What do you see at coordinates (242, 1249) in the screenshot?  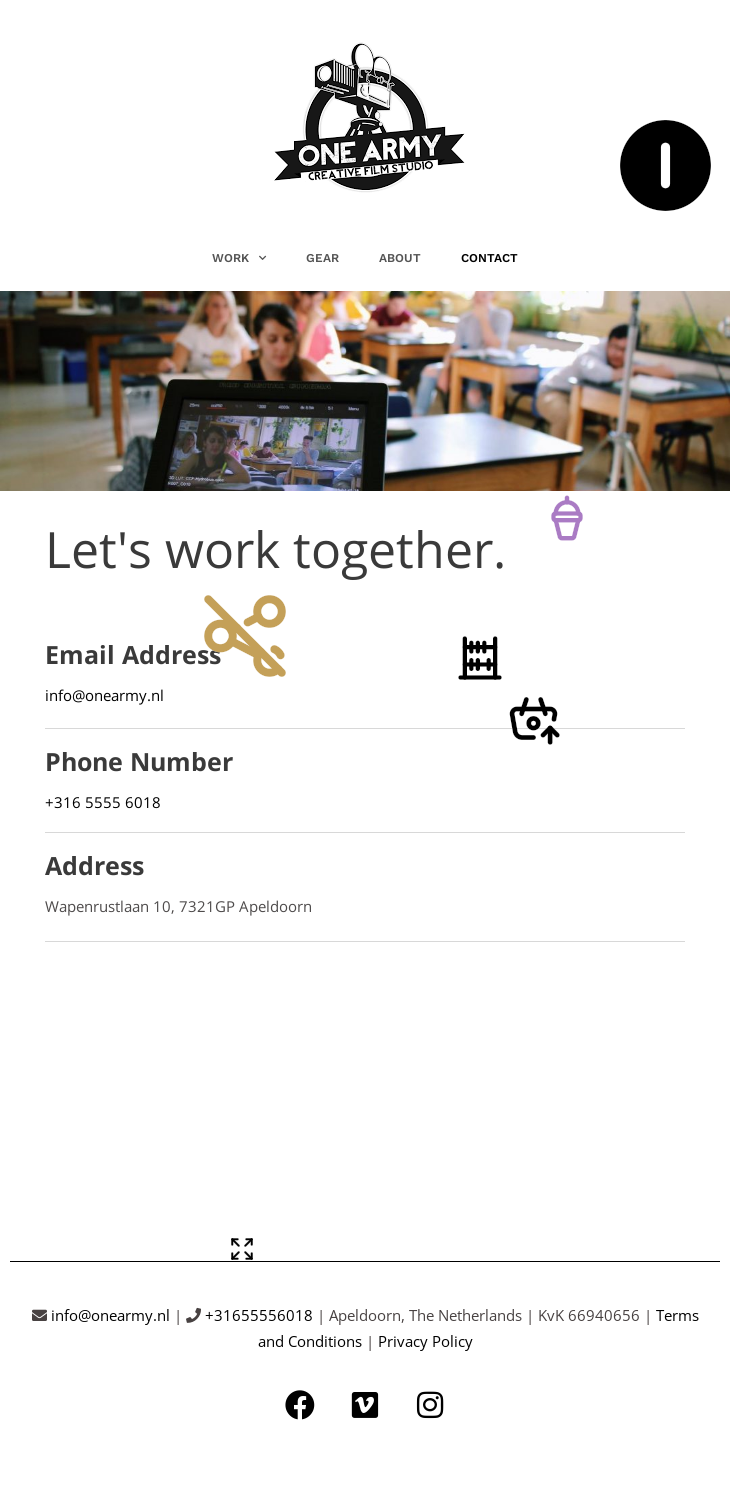 I see `expand to fullscreen mode` at bounding box center [242, 1249].